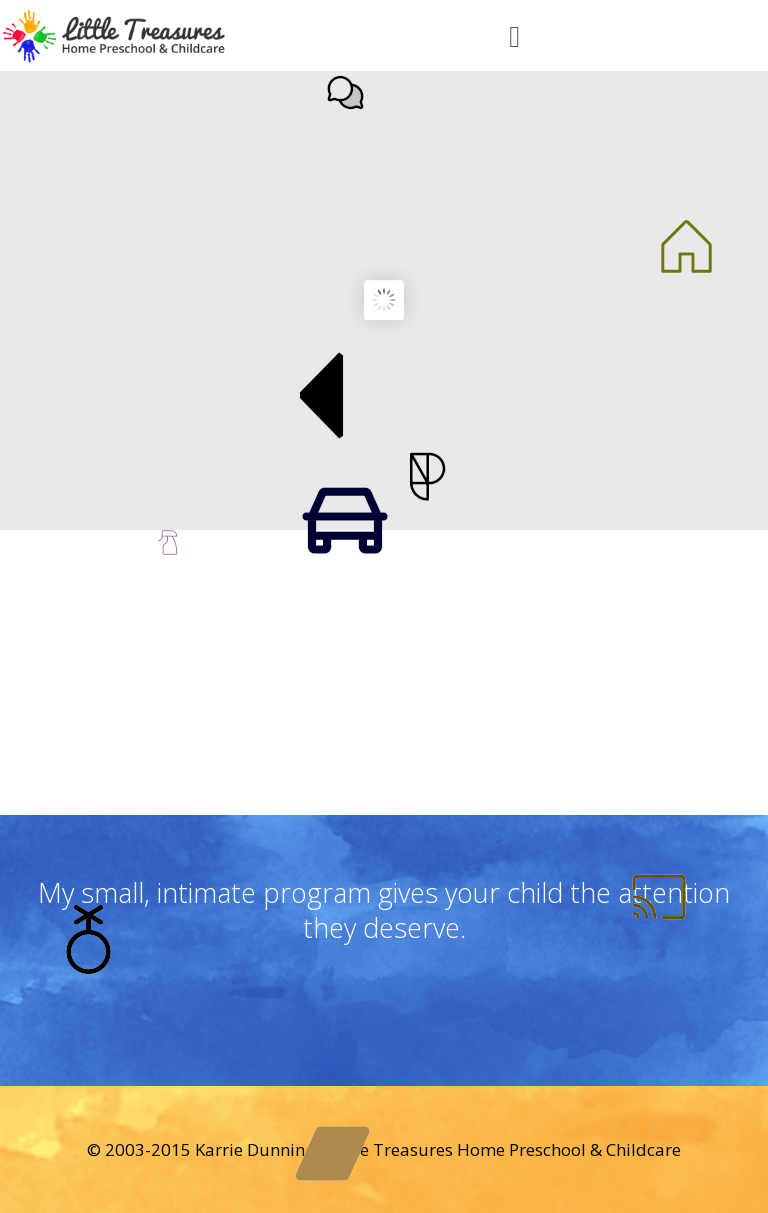  Describe the element at coordinates (332, 1153) in the screenshot. I see `insert a parallelogram shape` at that location.